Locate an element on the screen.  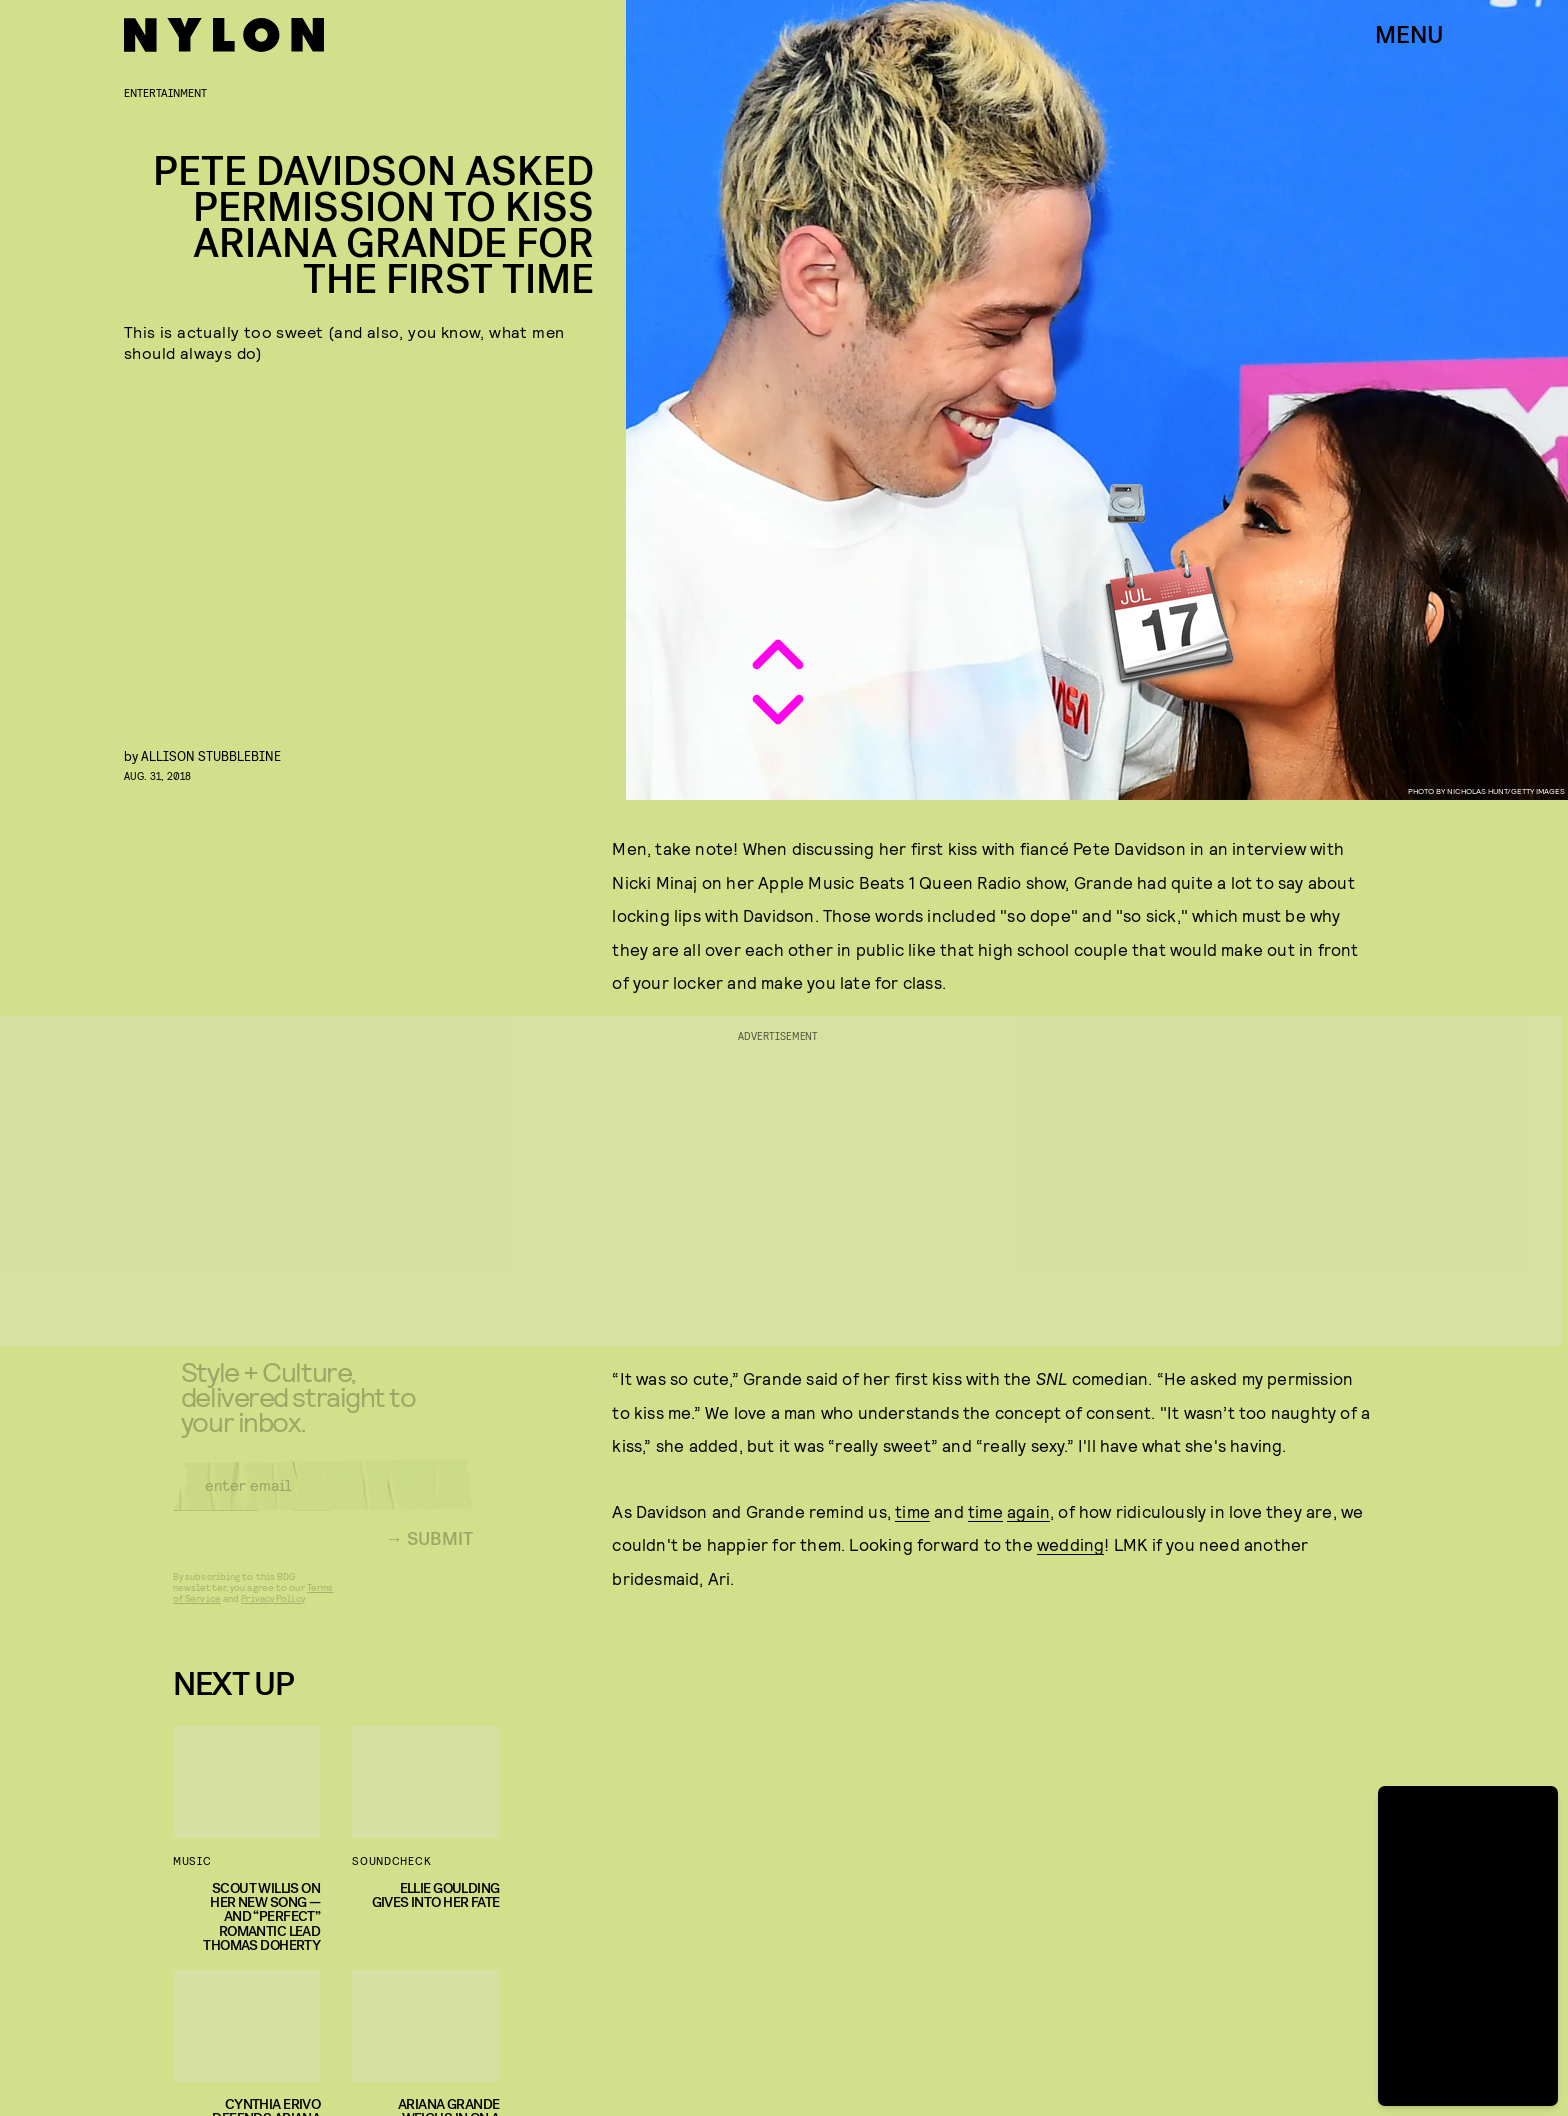
access calendar preferences or settings is located at coordinates (1170, 620).